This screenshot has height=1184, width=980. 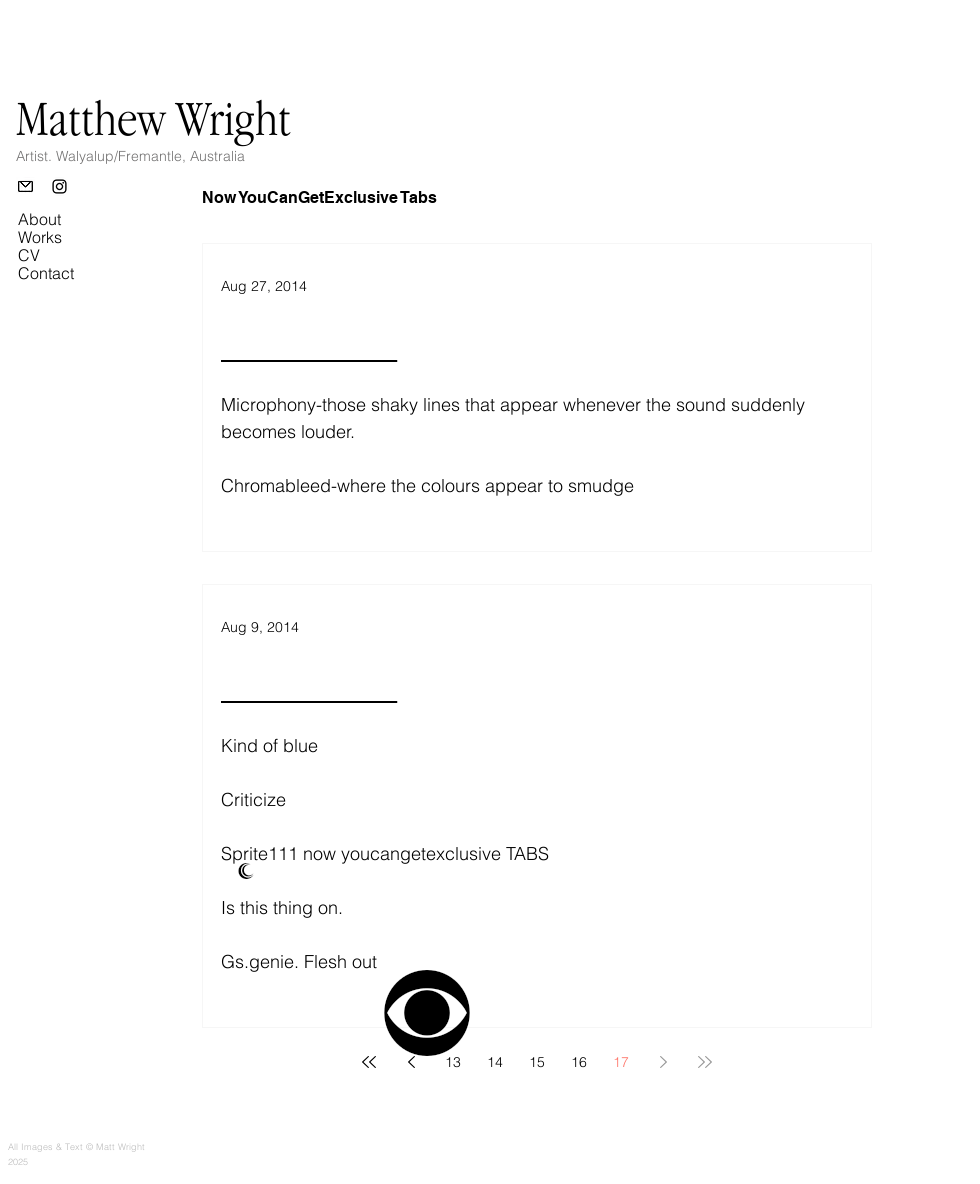 What do you see at coordinates (427, 1013) in the screenshot?
I see `CBS network logo` at bounding box center [427, 1013].